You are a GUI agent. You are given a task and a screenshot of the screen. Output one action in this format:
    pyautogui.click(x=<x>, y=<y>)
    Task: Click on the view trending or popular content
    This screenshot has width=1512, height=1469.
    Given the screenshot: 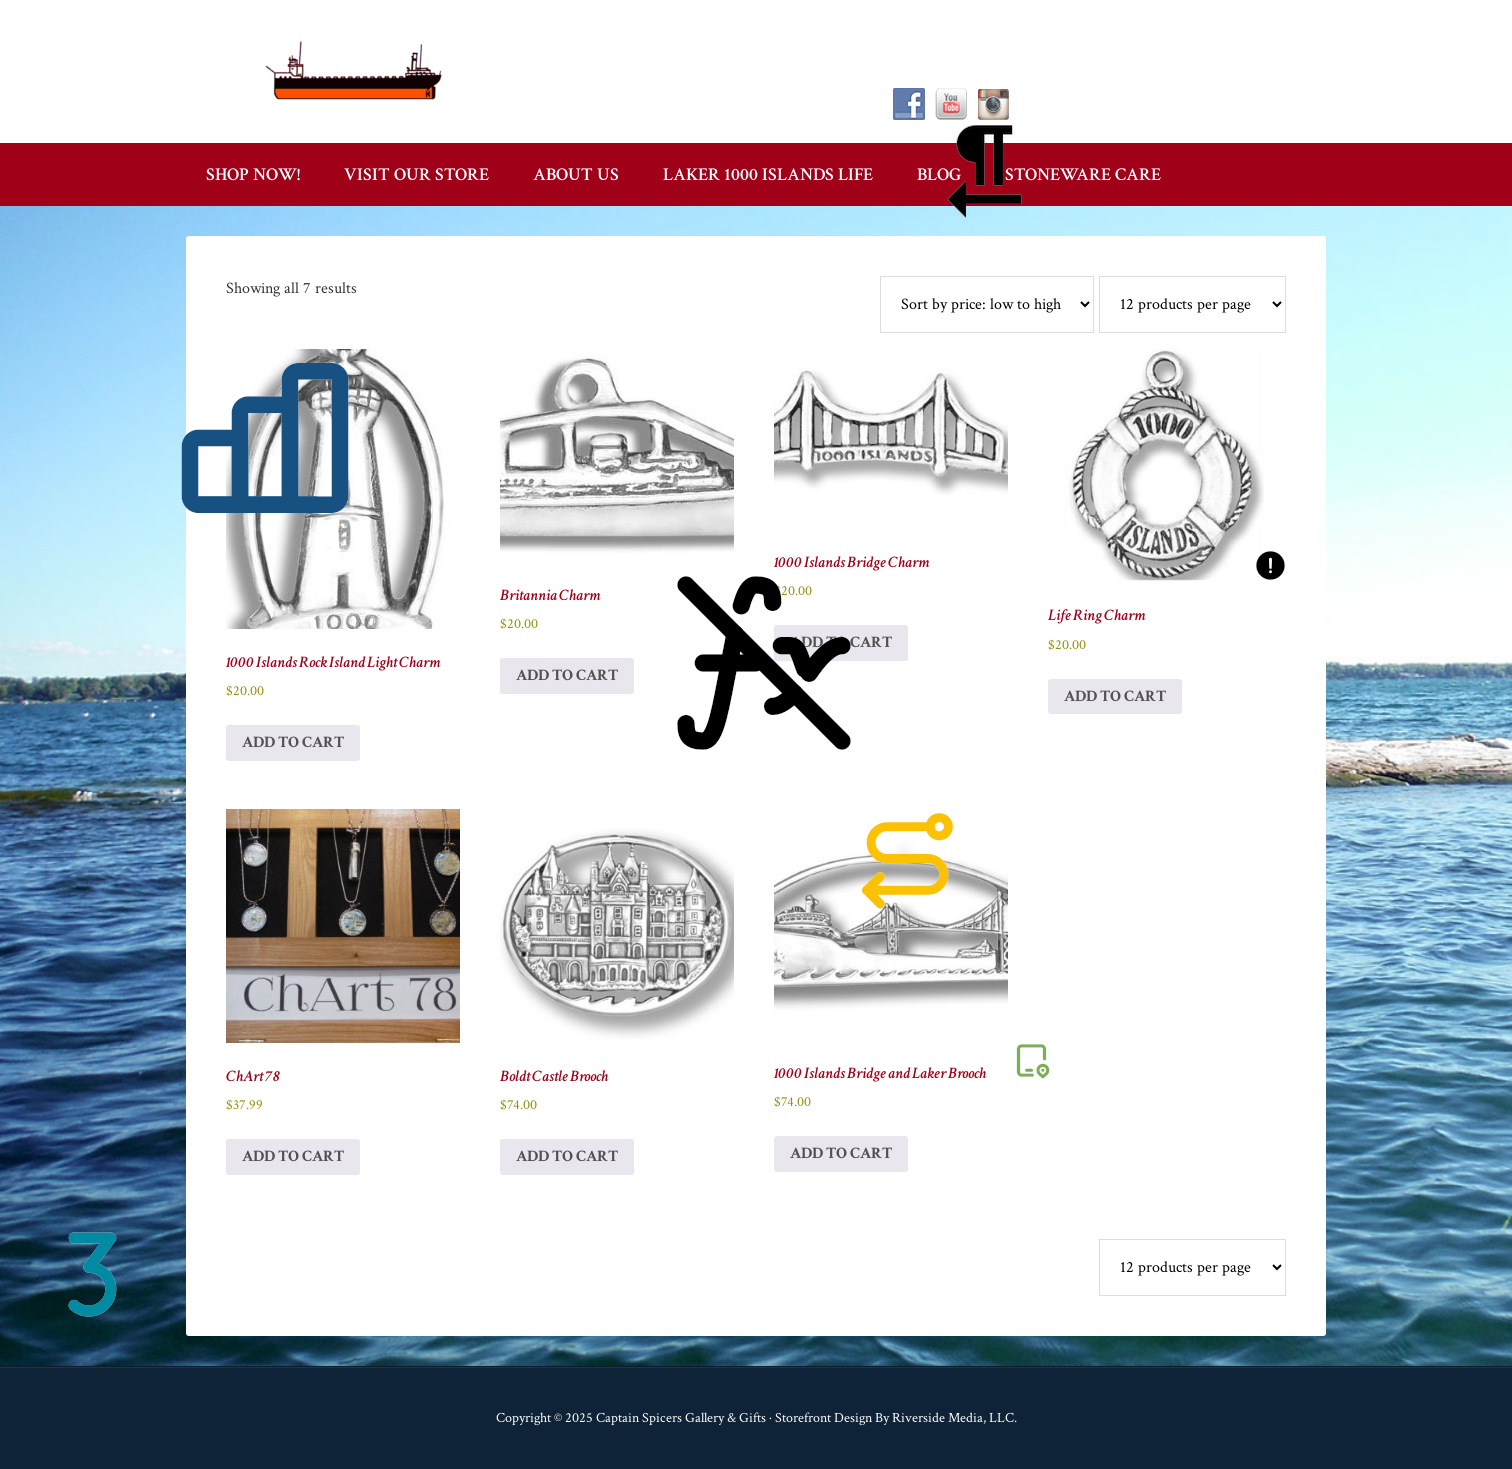 What is the action you would take?
    pyautogui.click(x=265, y=438)
    